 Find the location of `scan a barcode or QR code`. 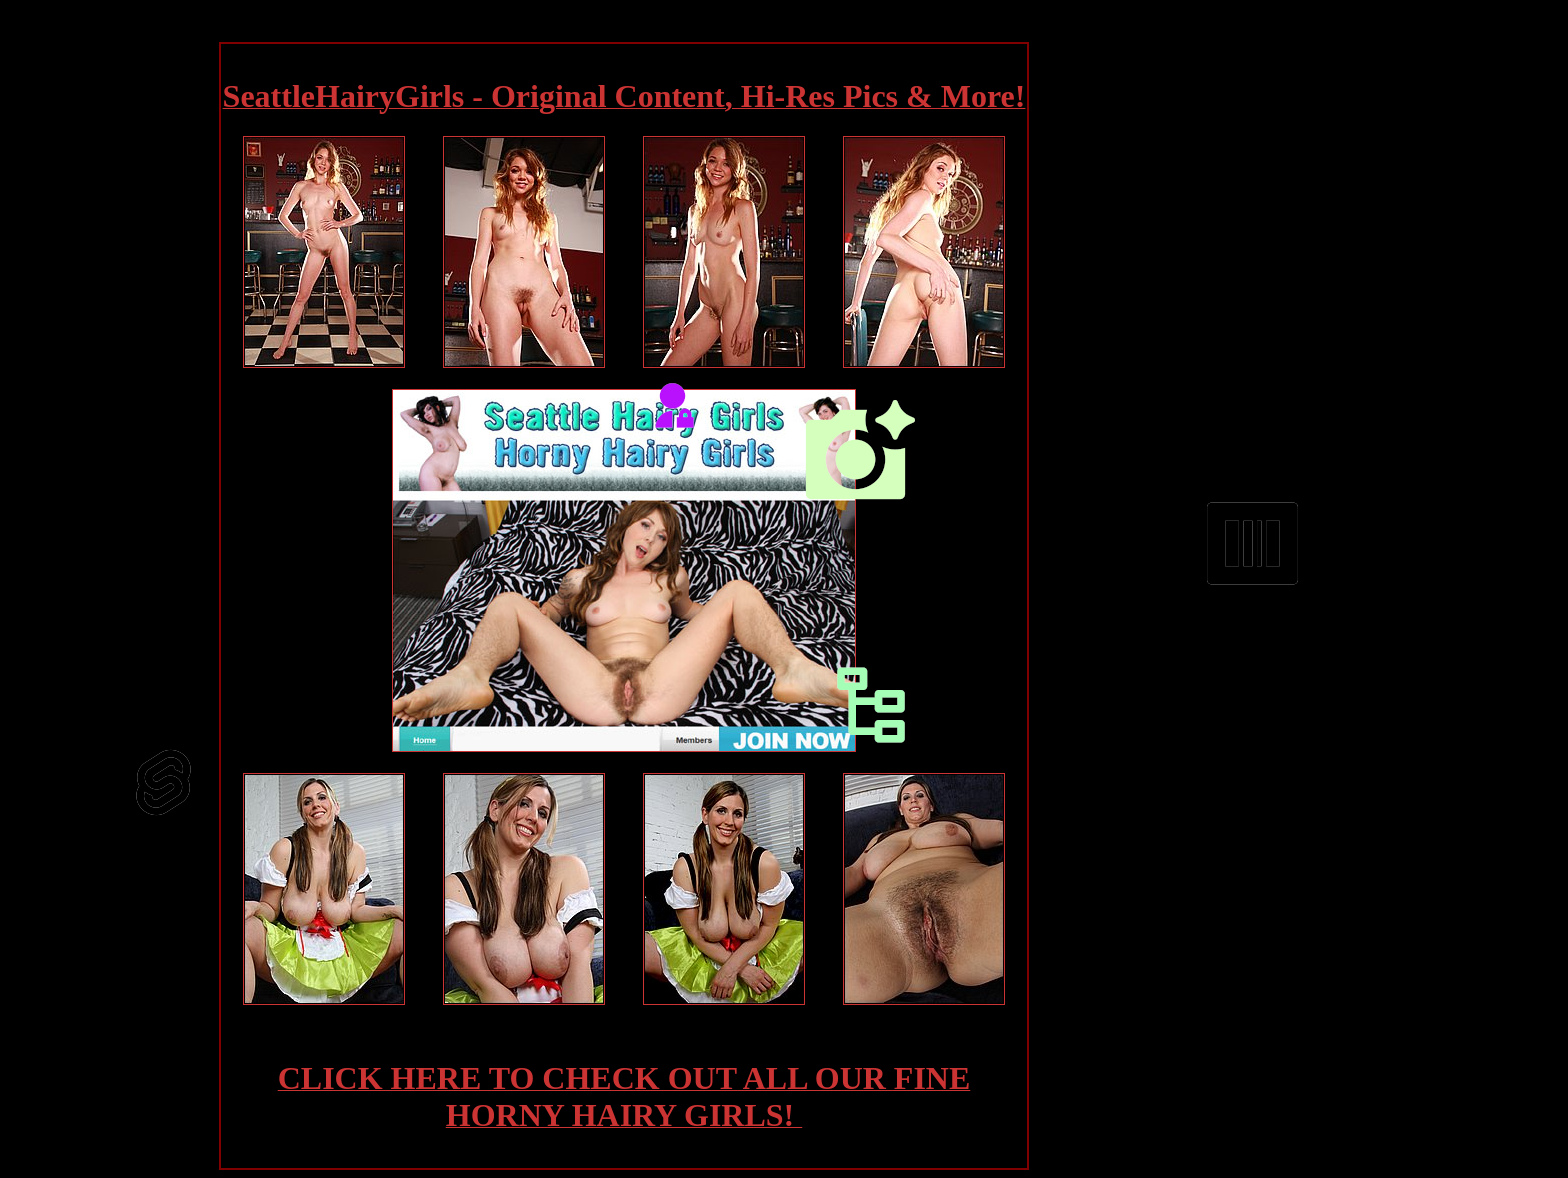

scan a barcode or QR code is located at coordinates (1252, 543).